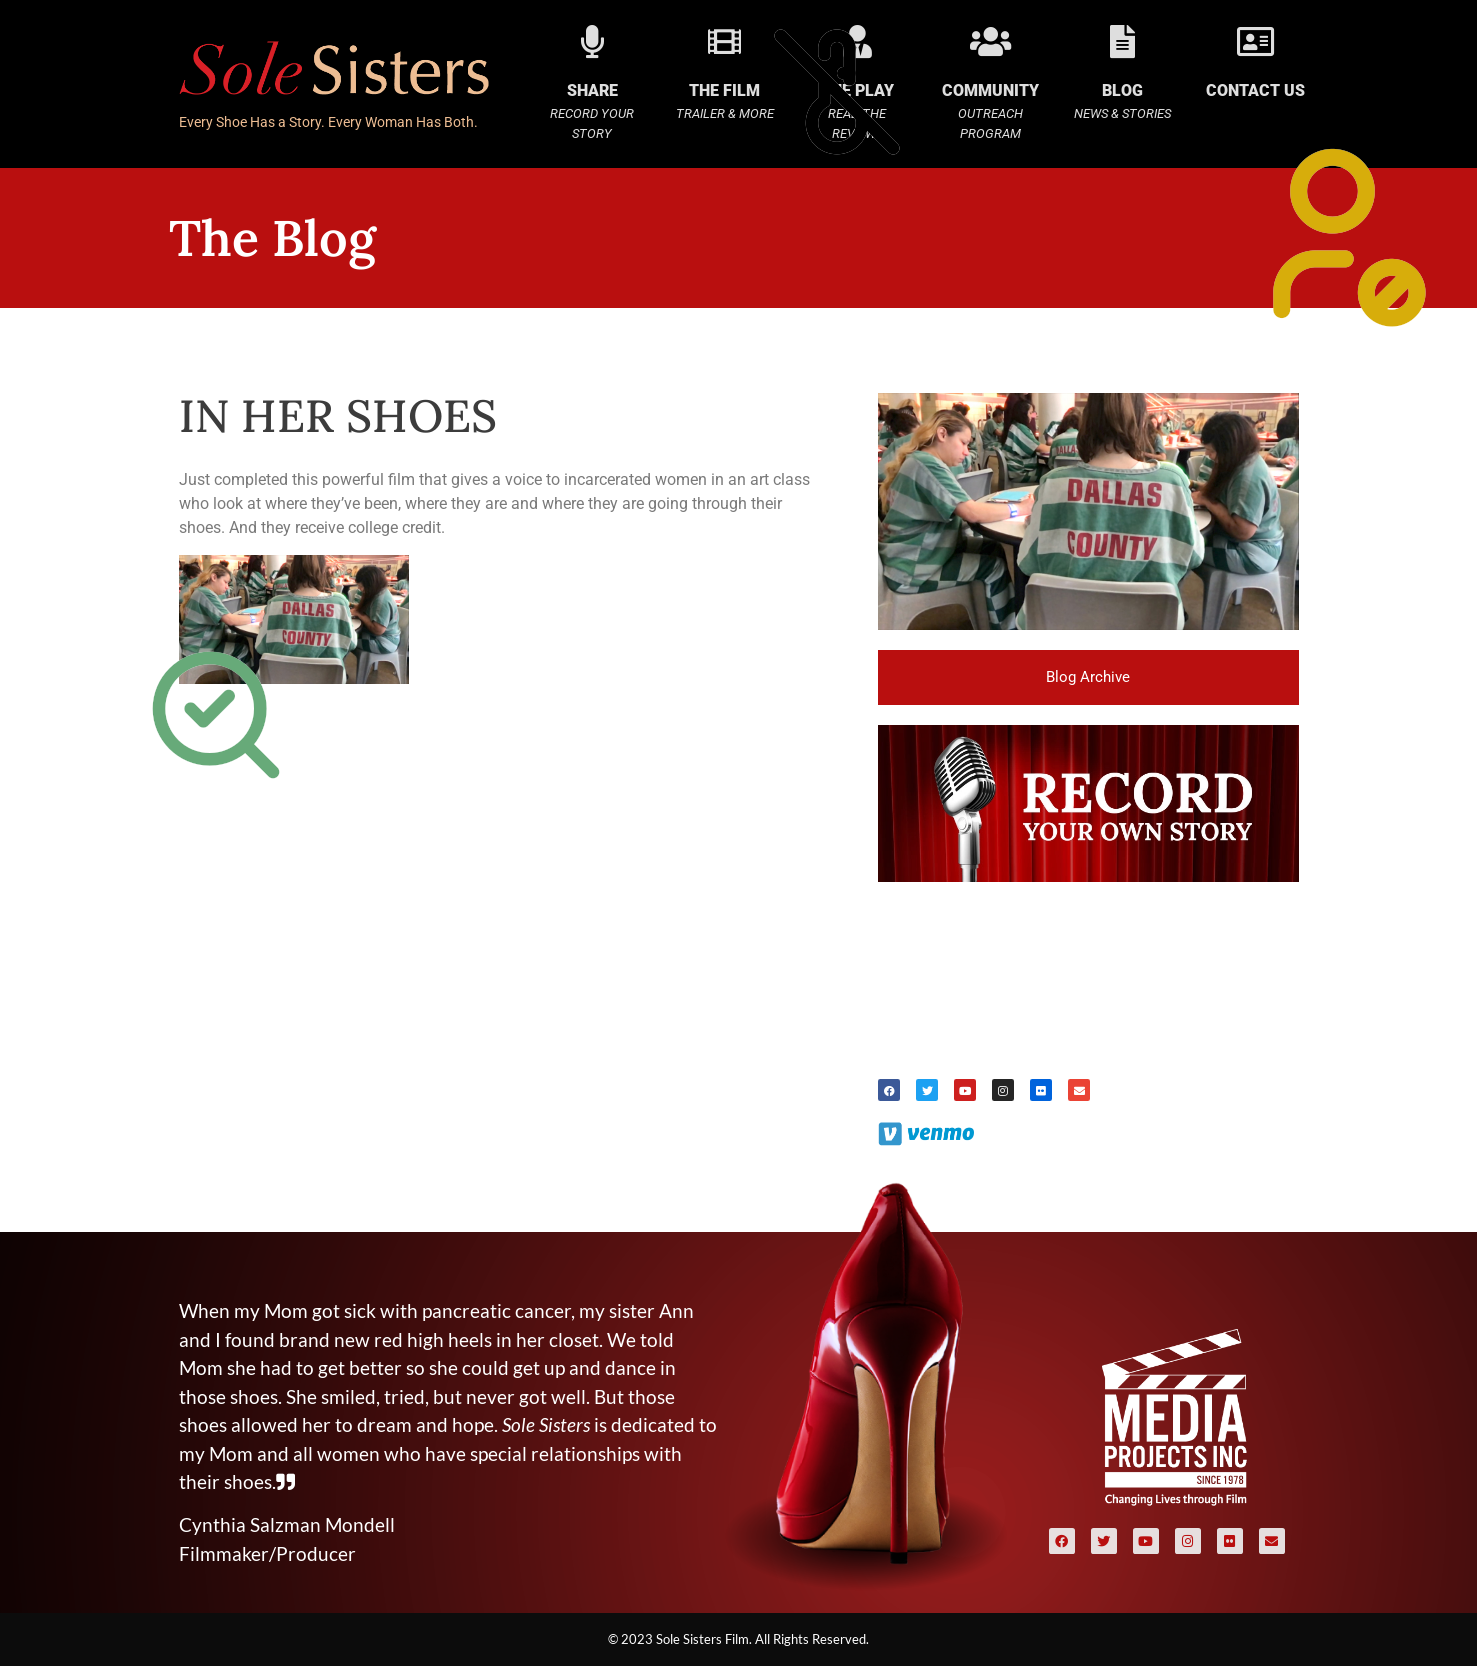 The height and width of the screenshot is (1666, 1477). I want to click on cancel or block a user account, so click(1332, 233).